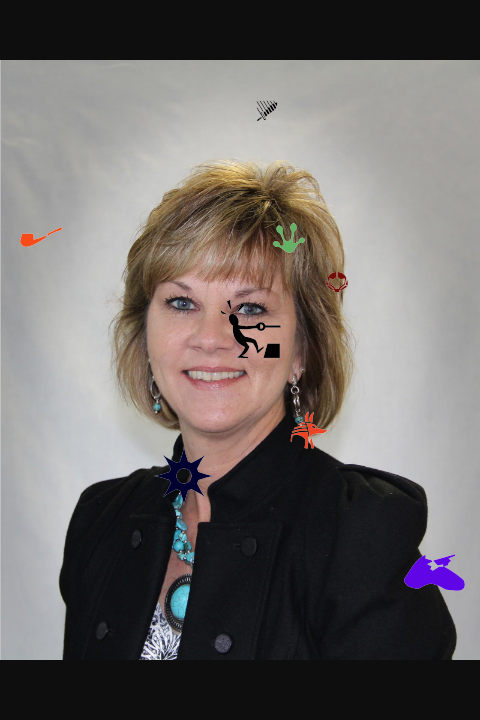 The width and height of the screenshot is (480, 720). What do you see at coordinates (337, 282) in the screenshot?
I see `launch Metroid or Samus-themed game content` at bounding box center [337, 282].